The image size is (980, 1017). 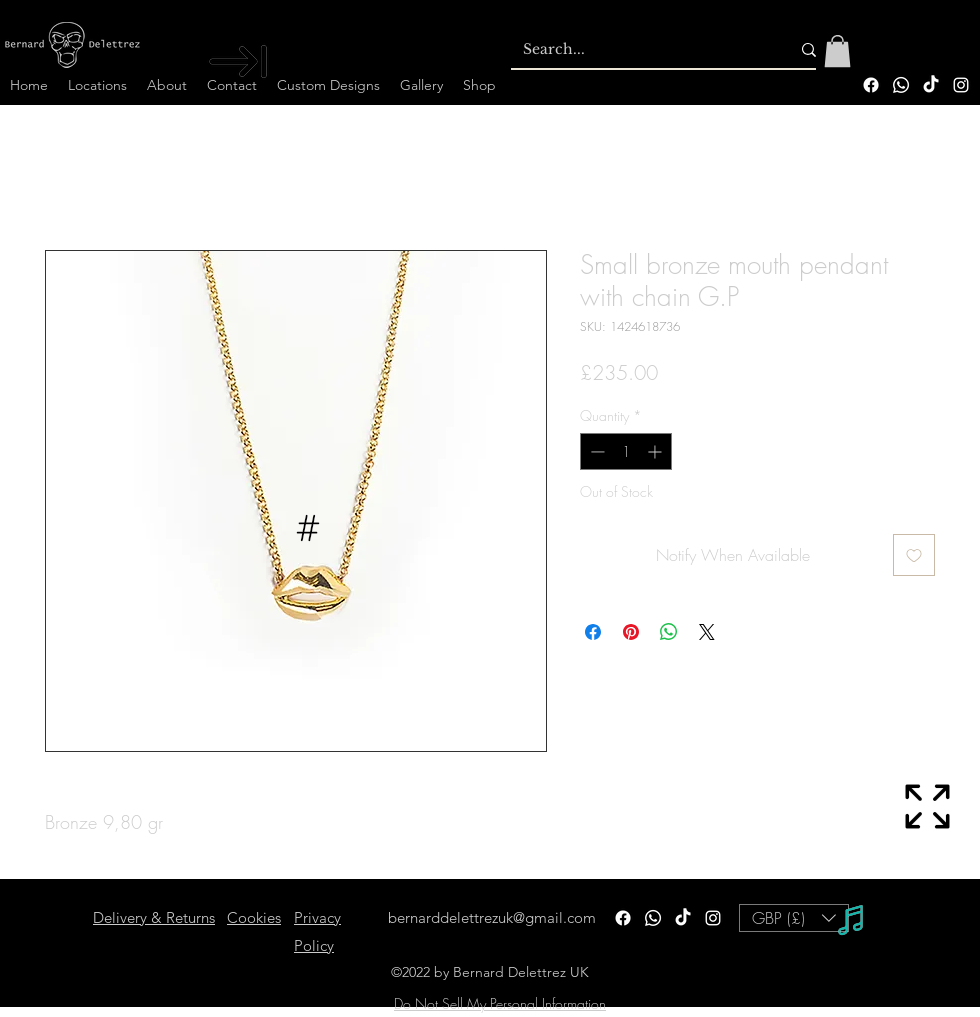 I want to click on expand to fullscreen mode, so click(x=927, y=806).